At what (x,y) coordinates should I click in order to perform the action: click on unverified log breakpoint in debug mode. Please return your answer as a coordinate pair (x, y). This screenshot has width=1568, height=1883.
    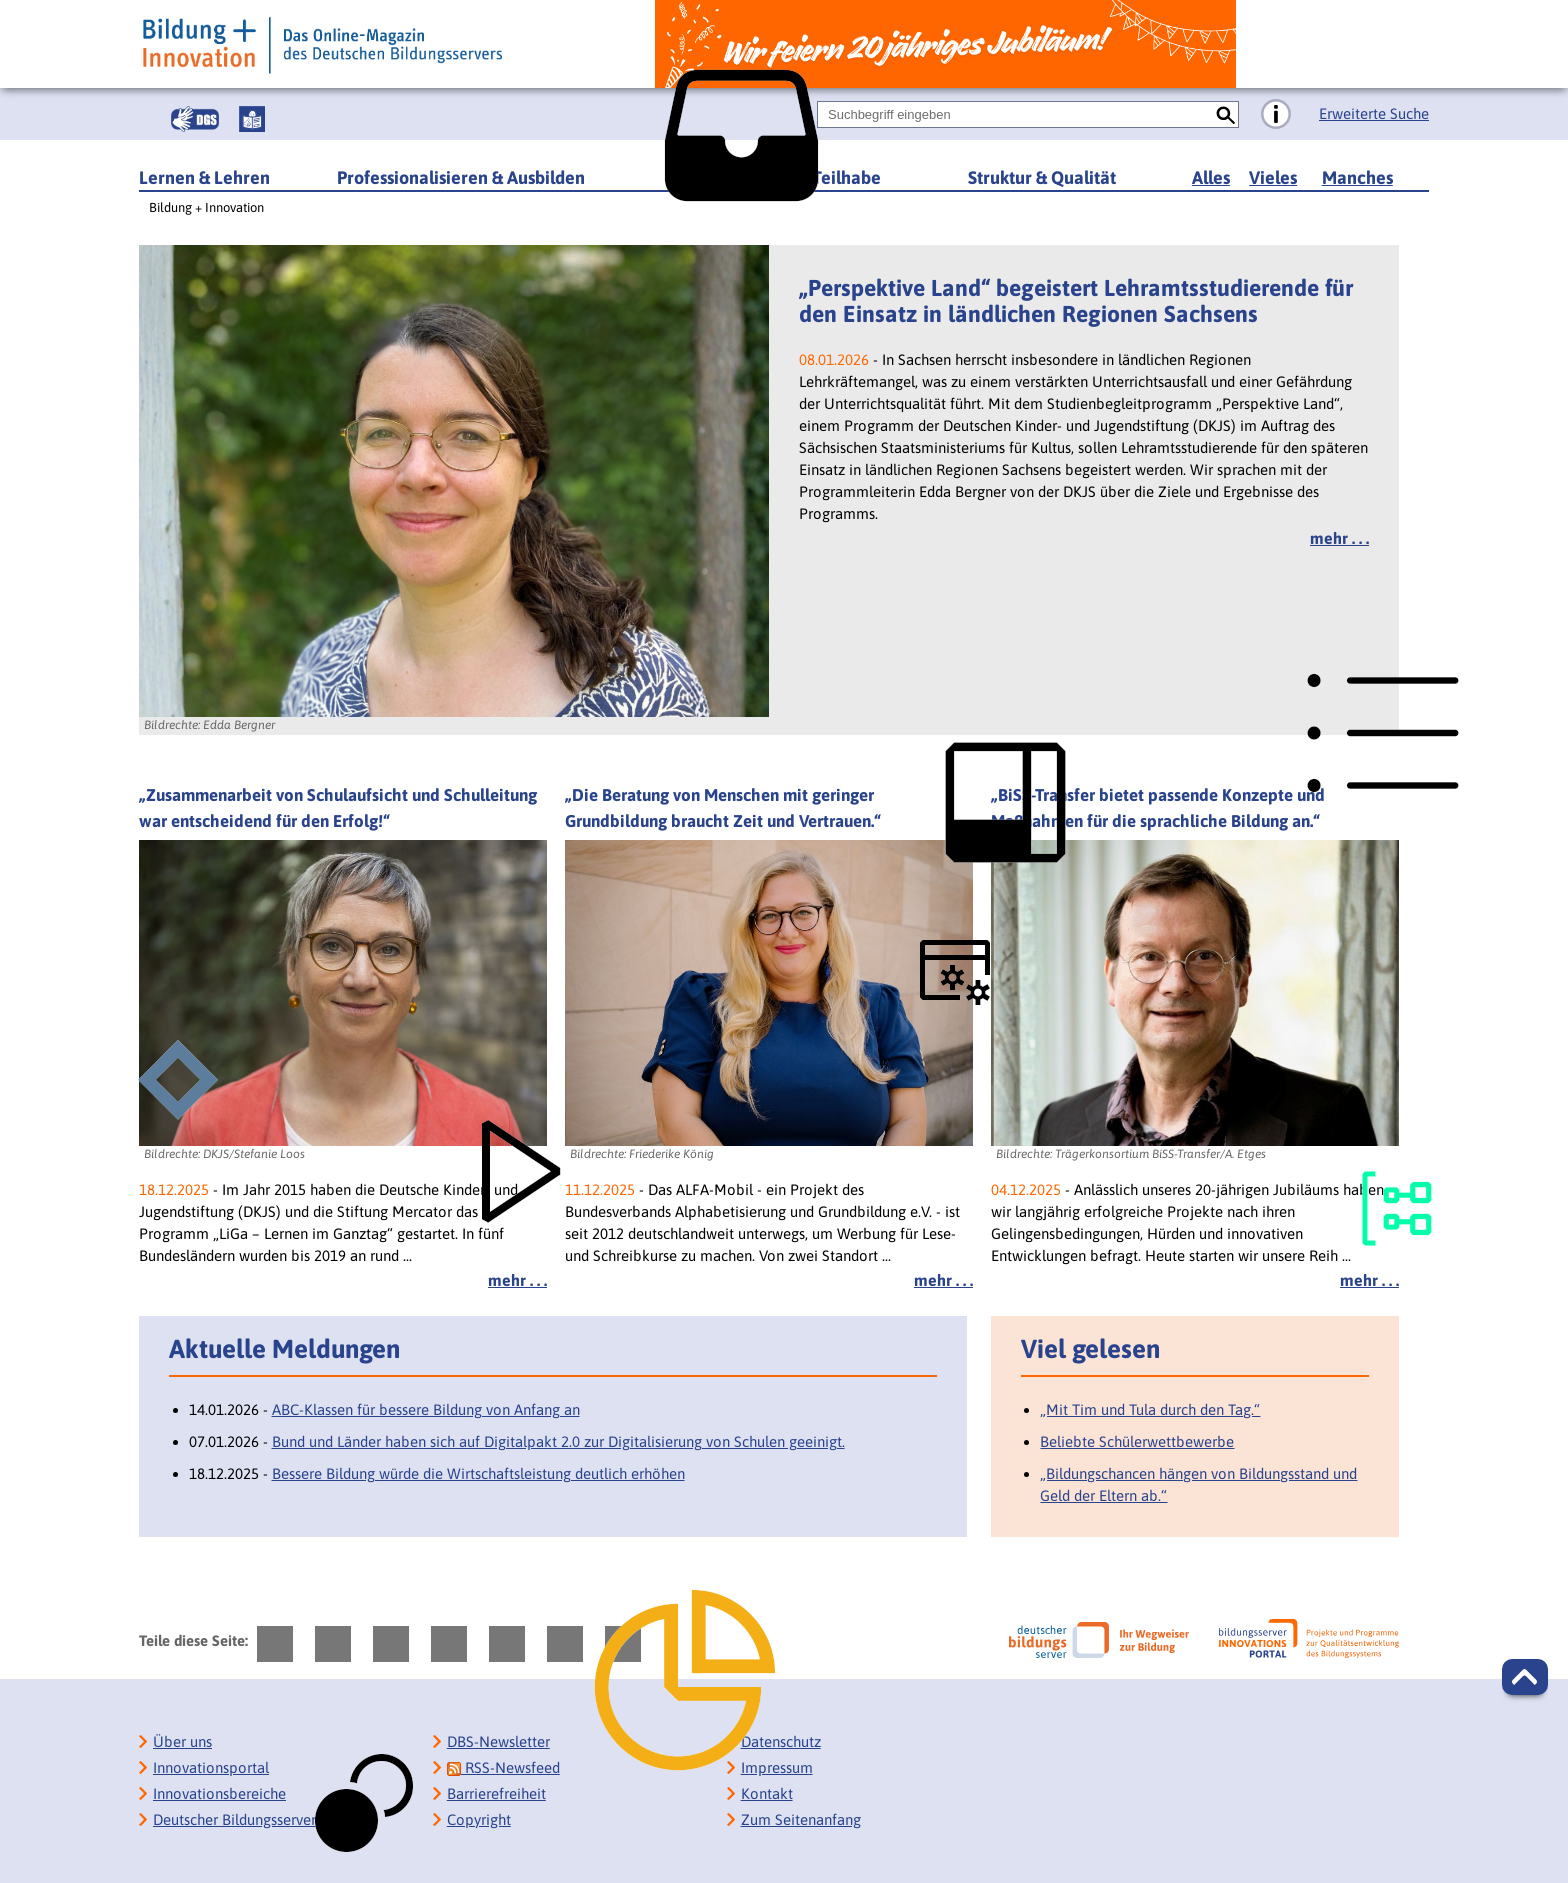
    Looking at the image, I should click on (178, 1080).